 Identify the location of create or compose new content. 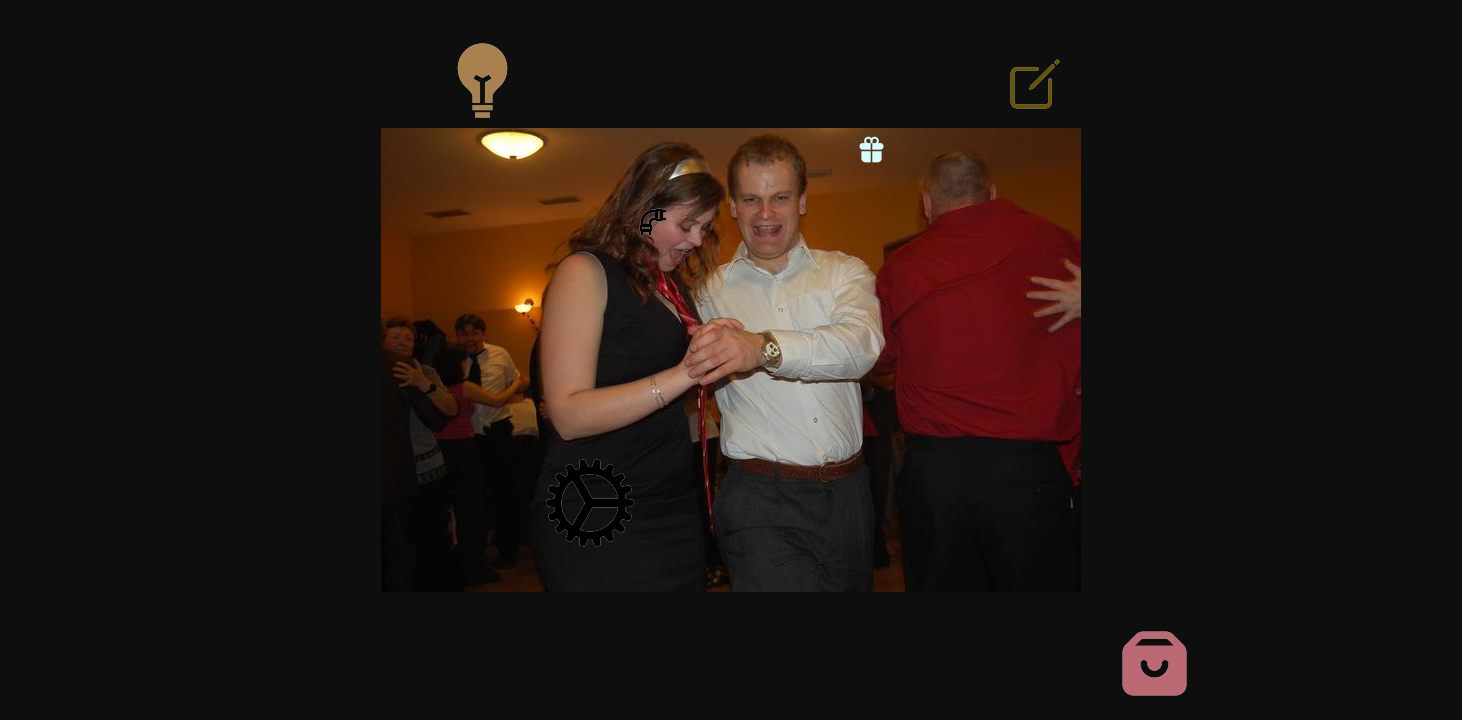
(1035, 84).